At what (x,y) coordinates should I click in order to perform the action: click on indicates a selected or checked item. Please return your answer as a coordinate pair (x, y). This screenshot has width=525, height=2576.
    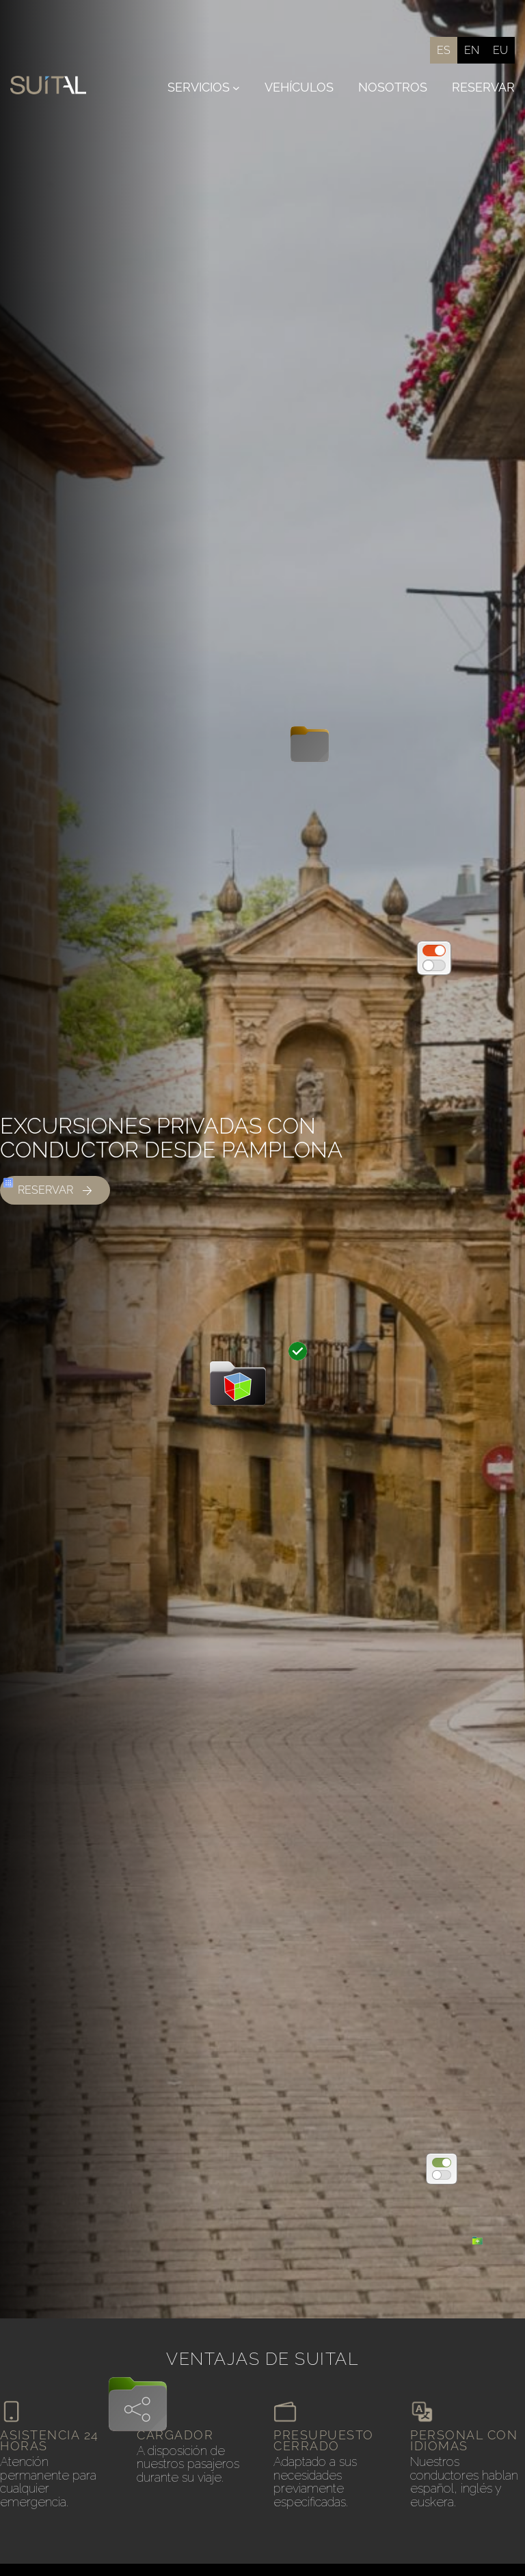
    Looking at the image, I should click on (297, 1351).